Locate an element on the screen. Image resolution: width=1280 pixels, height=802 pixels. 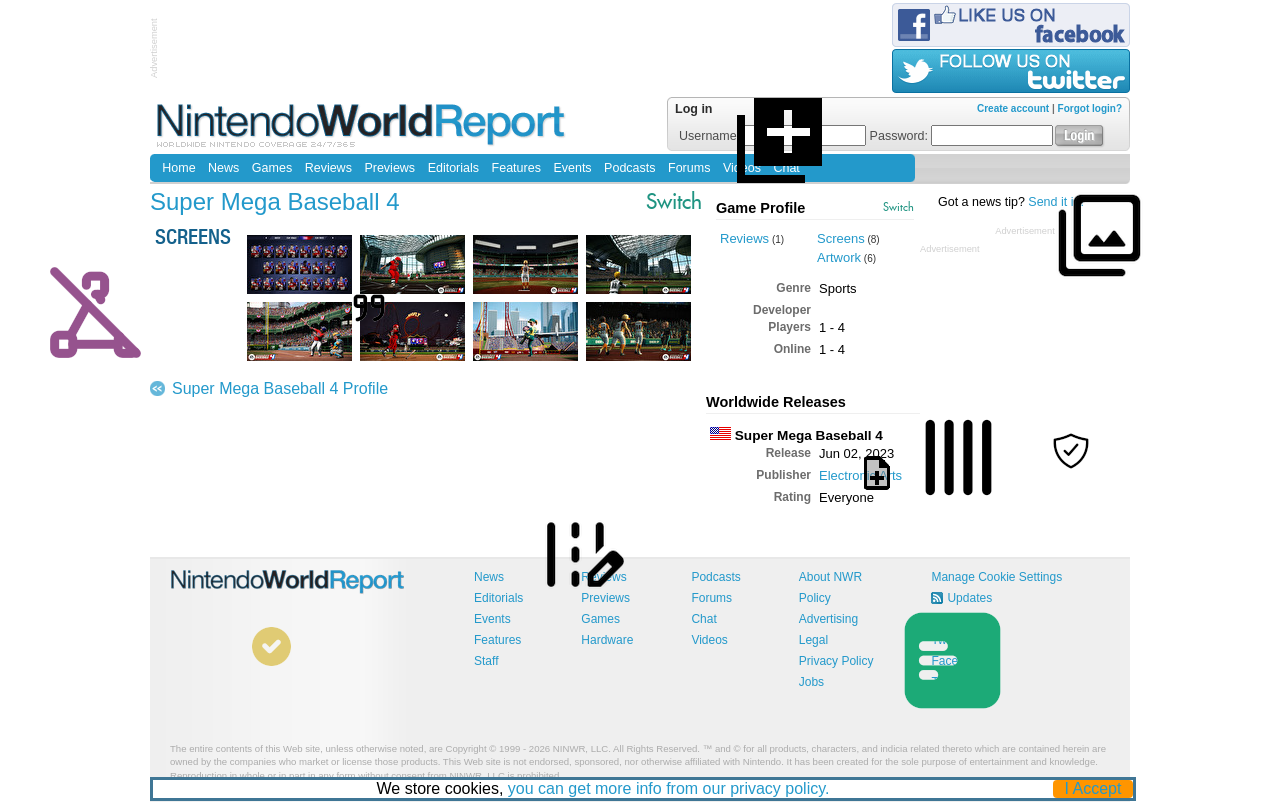
indicates a closed issue in the activity feed is located at coordinates (271, 646).